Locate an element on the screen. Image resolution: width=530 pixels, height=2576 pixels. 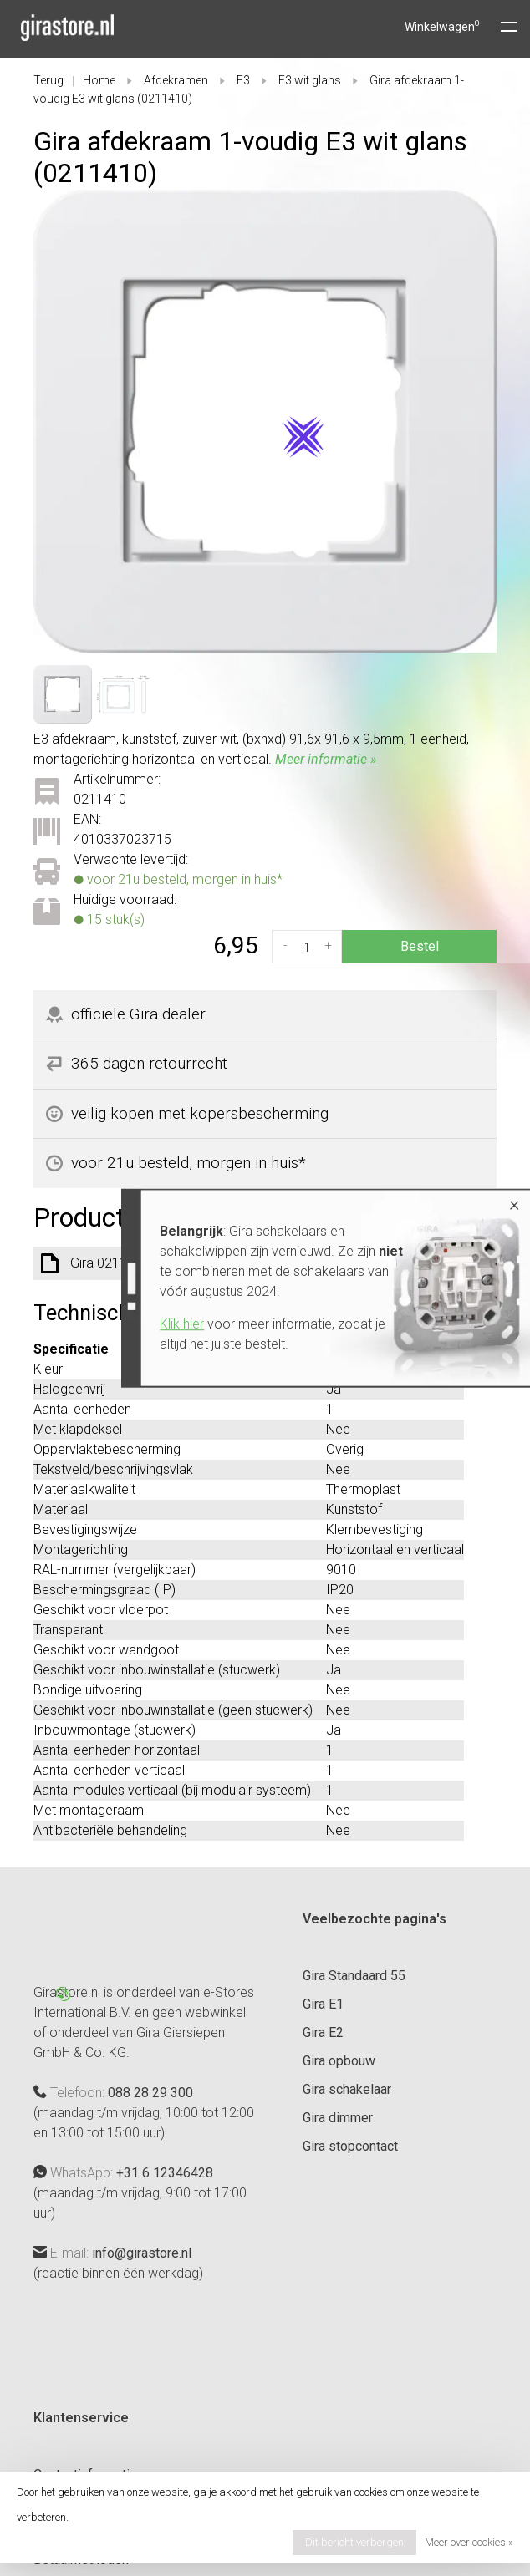
a decorative cross or star emblem for game UI is located at coordinates (303, 437).